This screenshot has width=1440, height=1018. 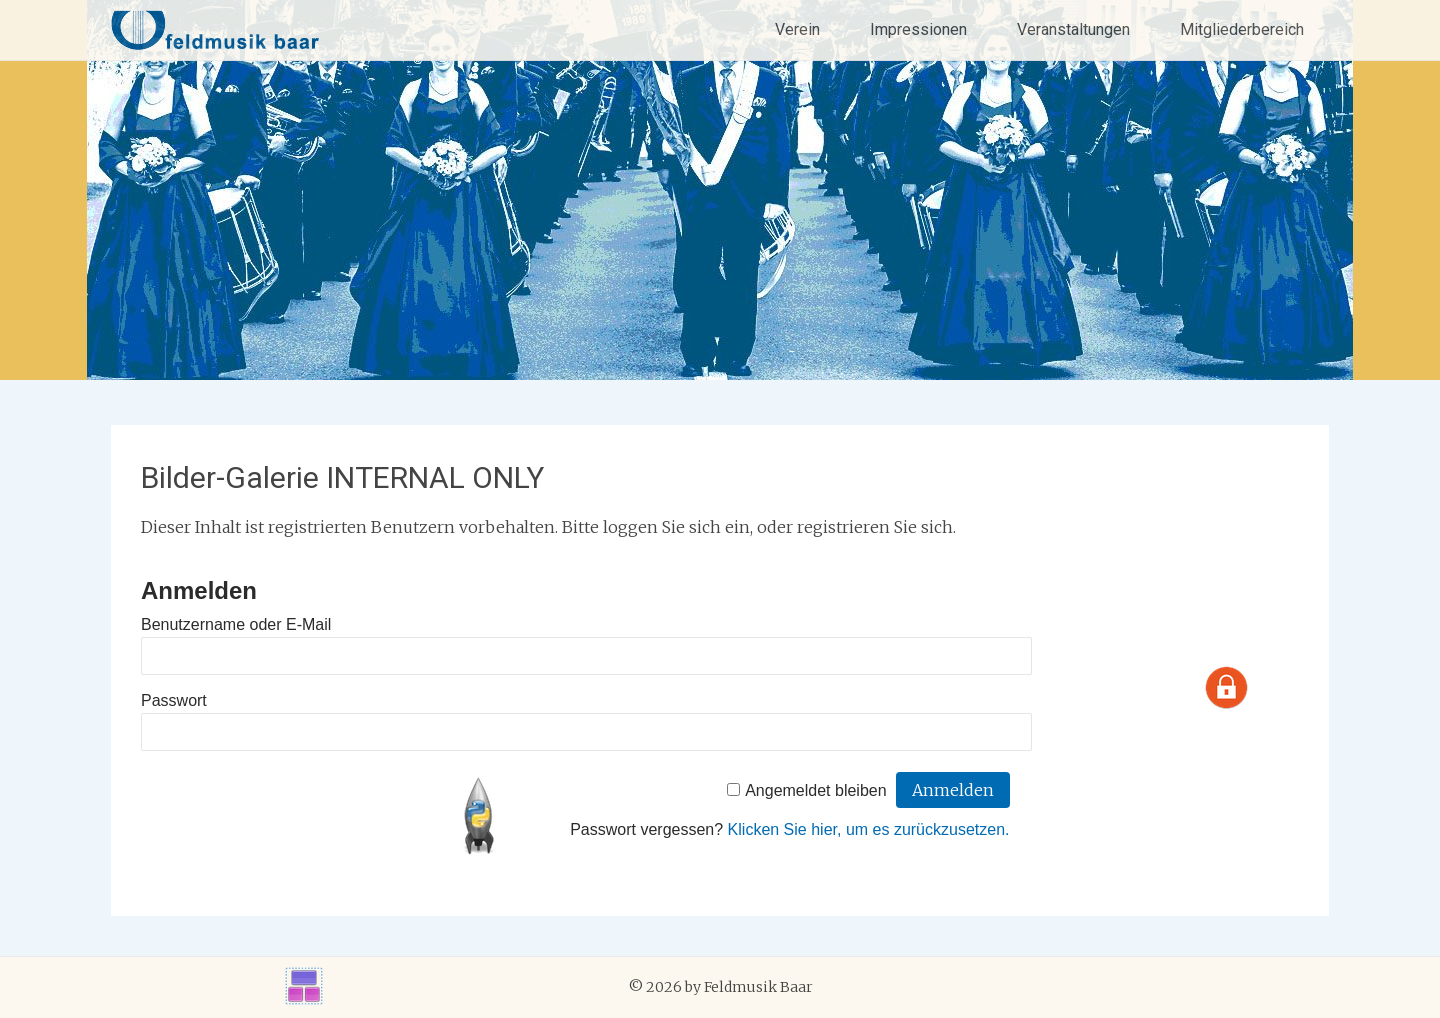 What do you see at coordinates (304, 986) in the screenshot?
I see `select all items in the current view` at bounding box center [304, 986].